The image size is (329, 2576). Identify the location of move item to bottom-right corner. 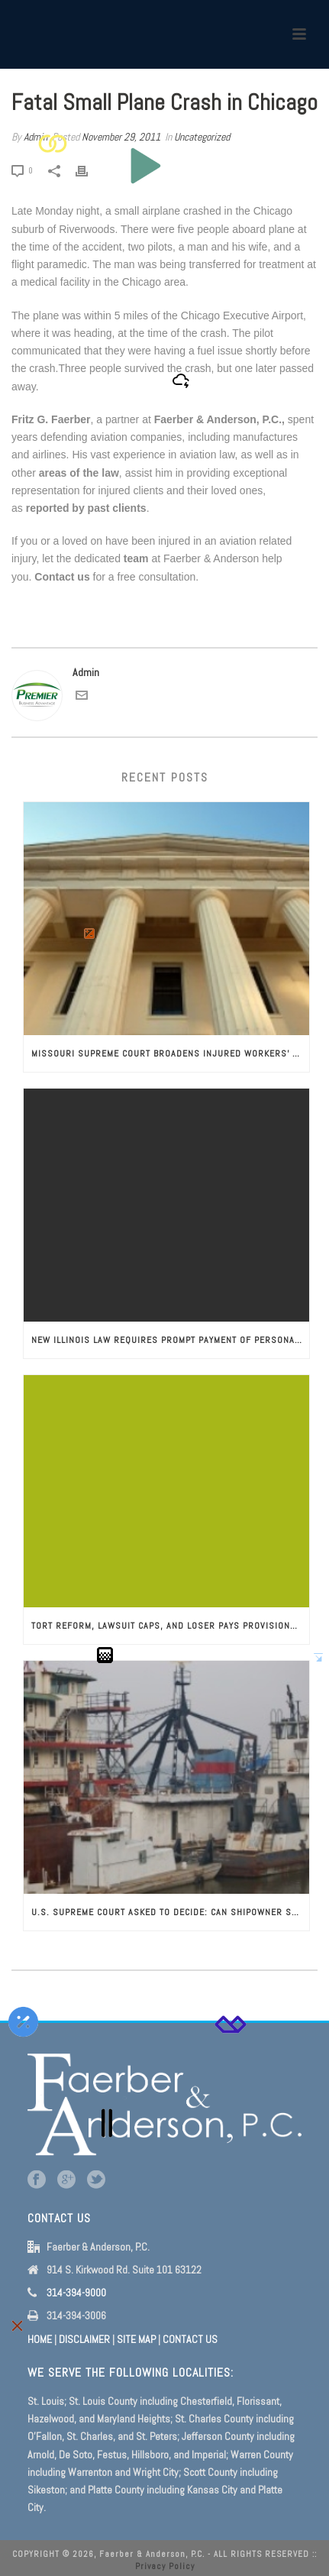
(318, 1658).